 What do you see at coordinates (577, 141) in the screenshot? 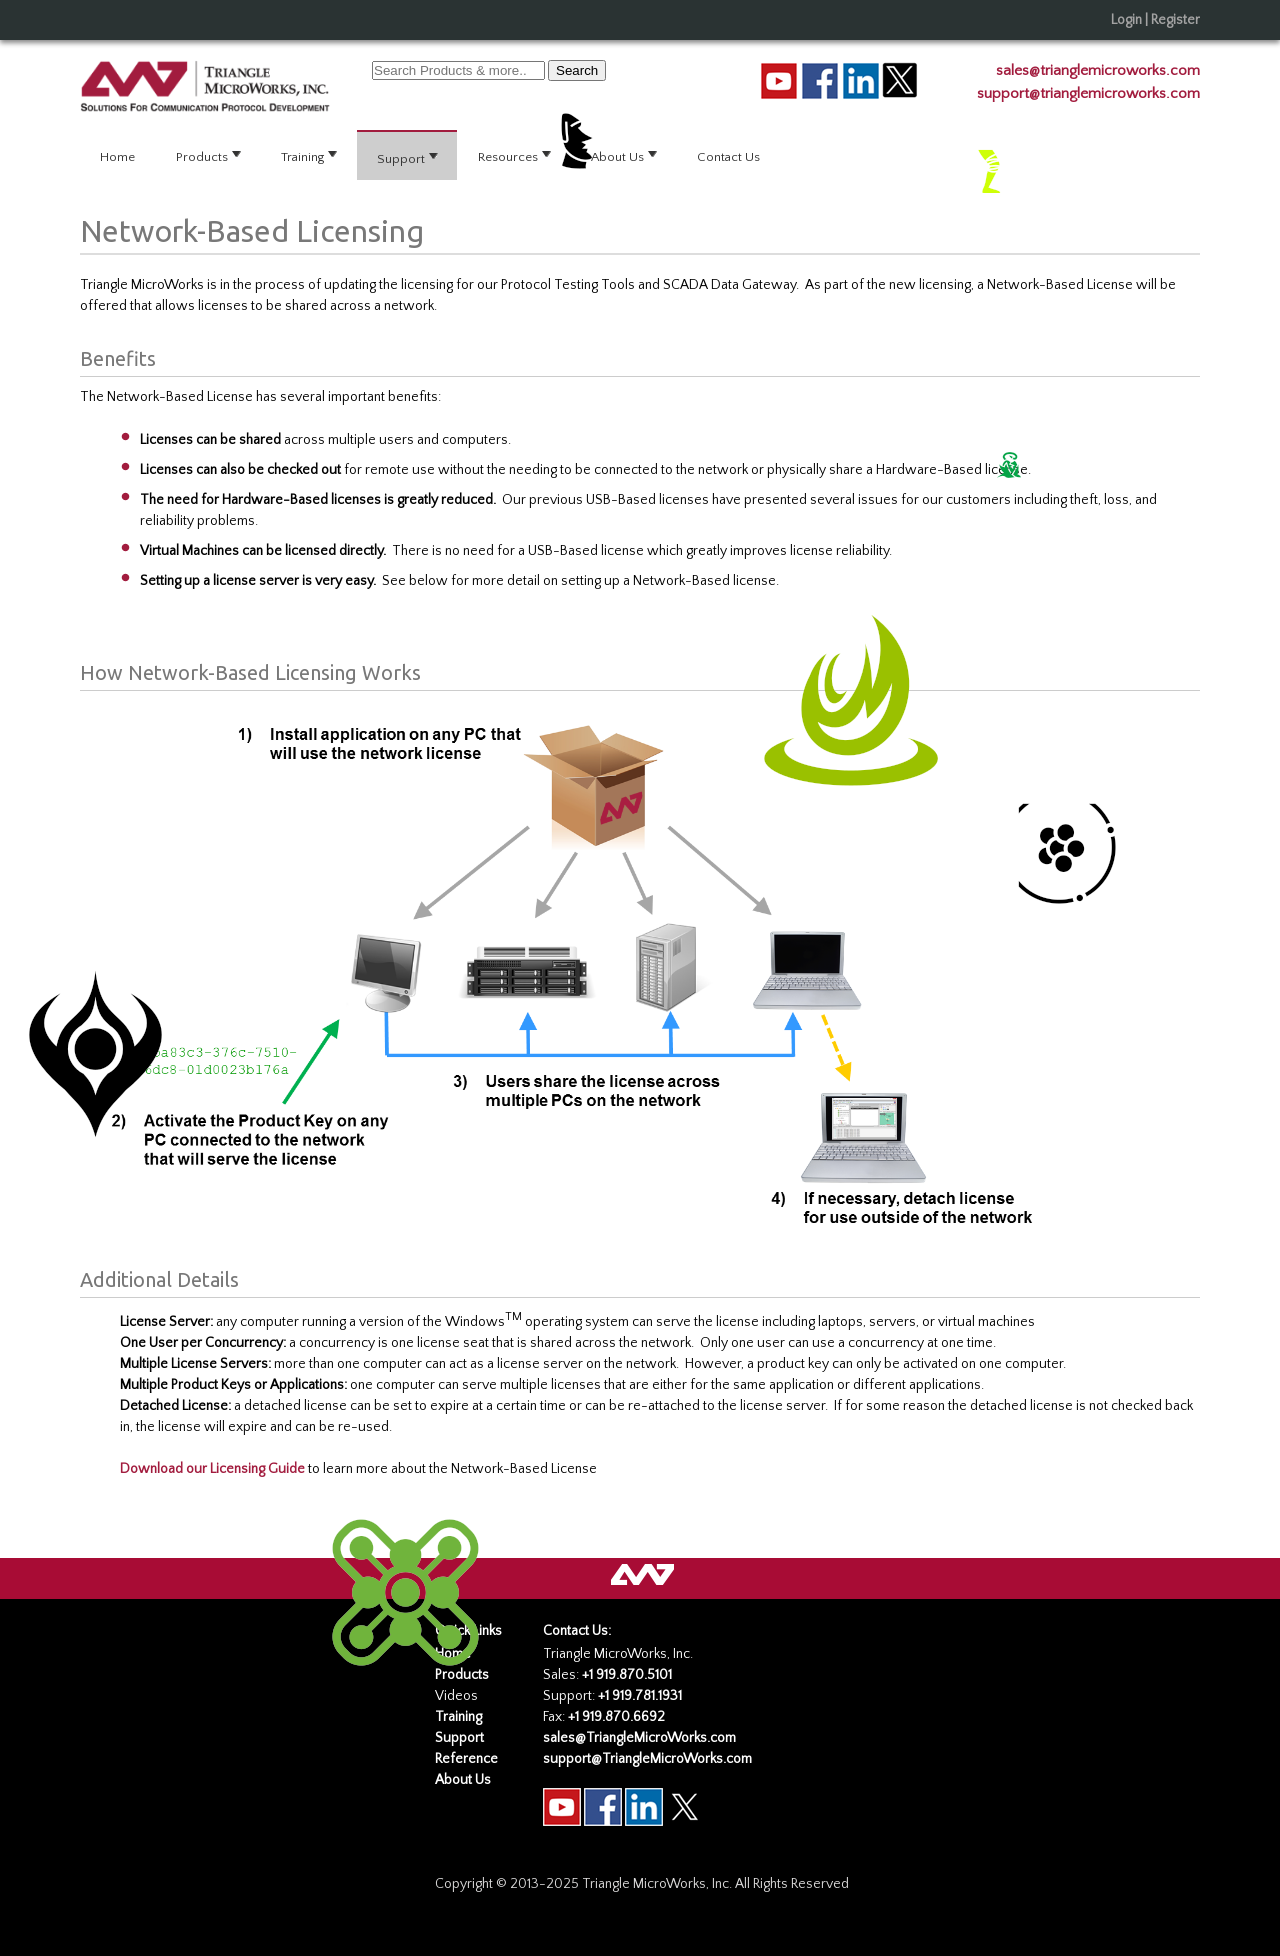
I see `easter island moai statue icon` at bounding box center [577, 141].